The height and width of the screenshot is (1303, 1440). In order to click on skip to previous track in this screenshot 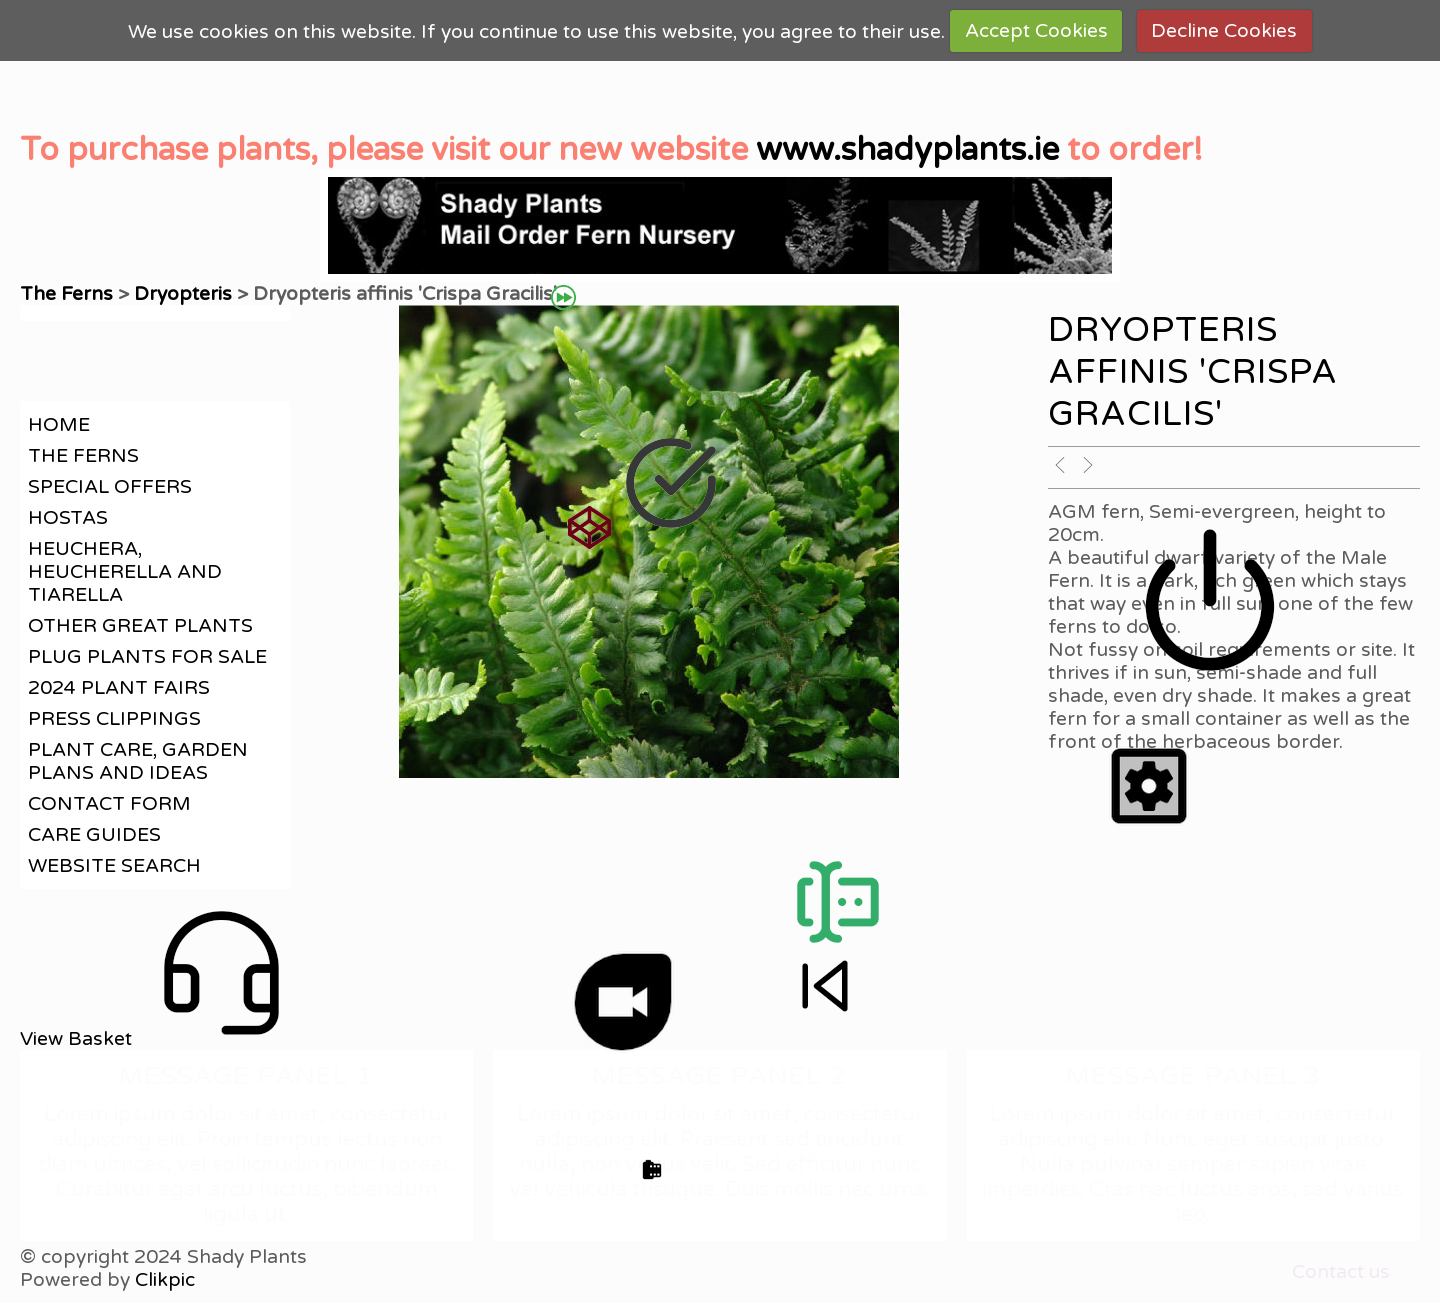, I will do `click(825, 986)`.